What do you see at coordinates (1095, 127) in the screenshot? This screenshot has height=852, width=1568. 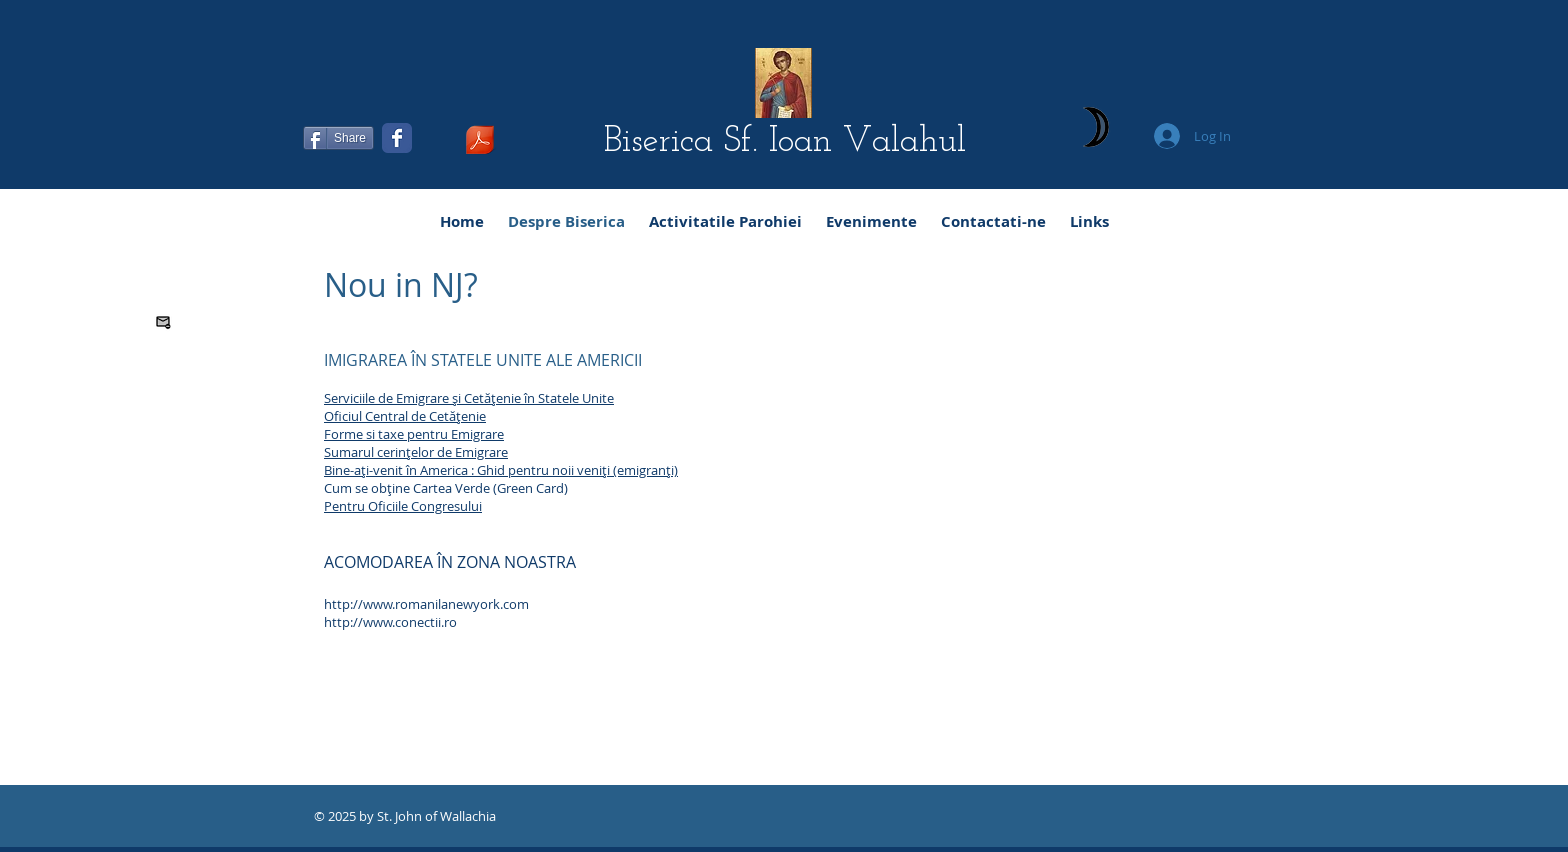 I see `toggle dark mode or night theme` at bounding box center [1095, 127].